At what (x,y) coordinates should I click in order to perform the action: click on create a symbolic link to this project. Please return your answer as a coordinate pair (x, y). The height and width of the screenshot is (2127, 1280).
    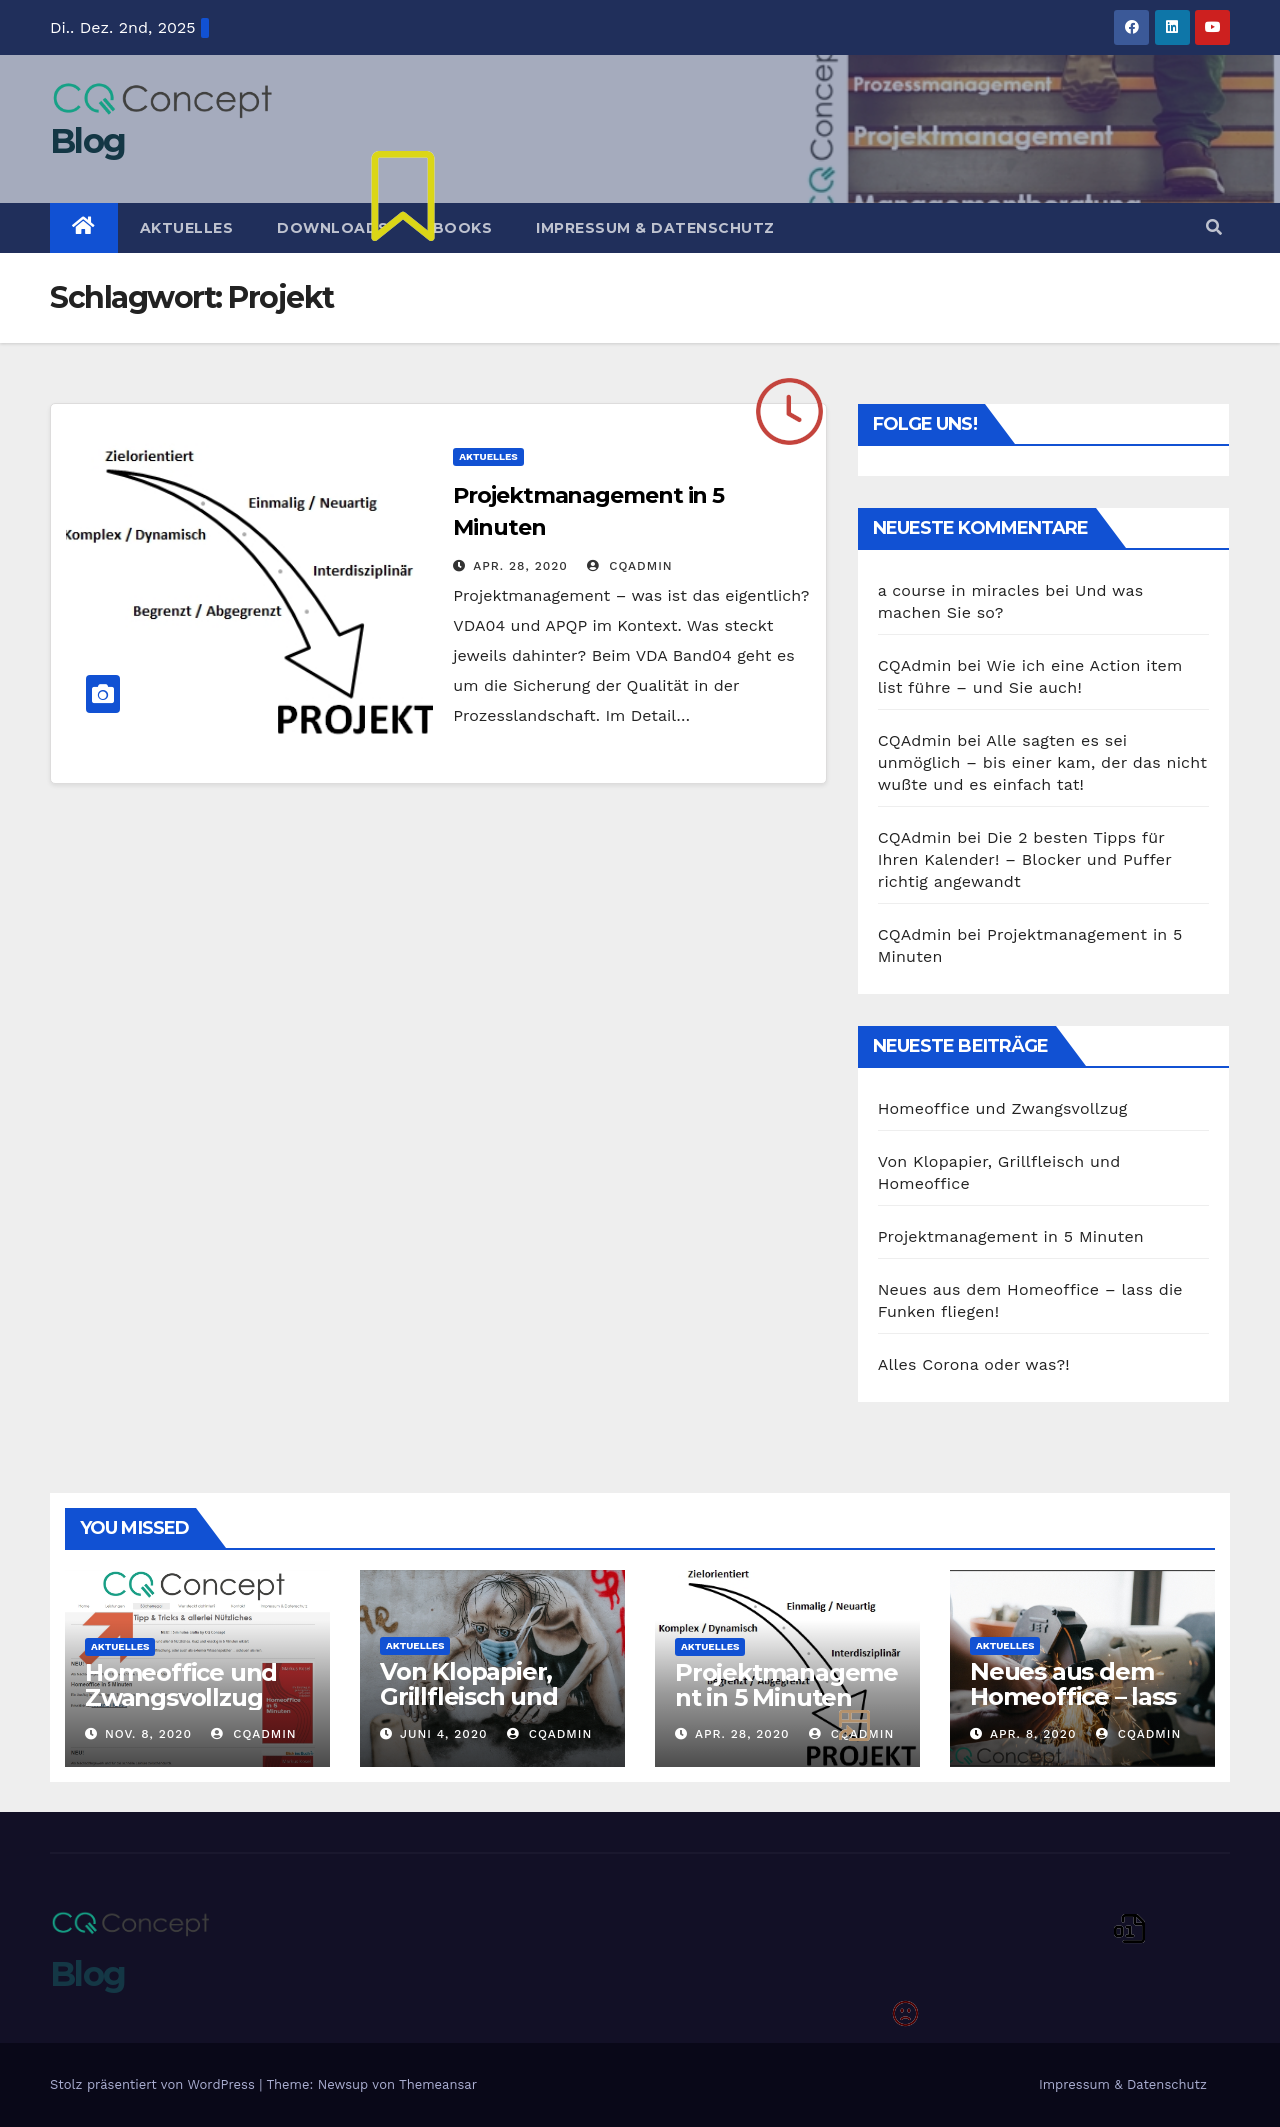
    Looking at the image, I should click on (854, 1725).